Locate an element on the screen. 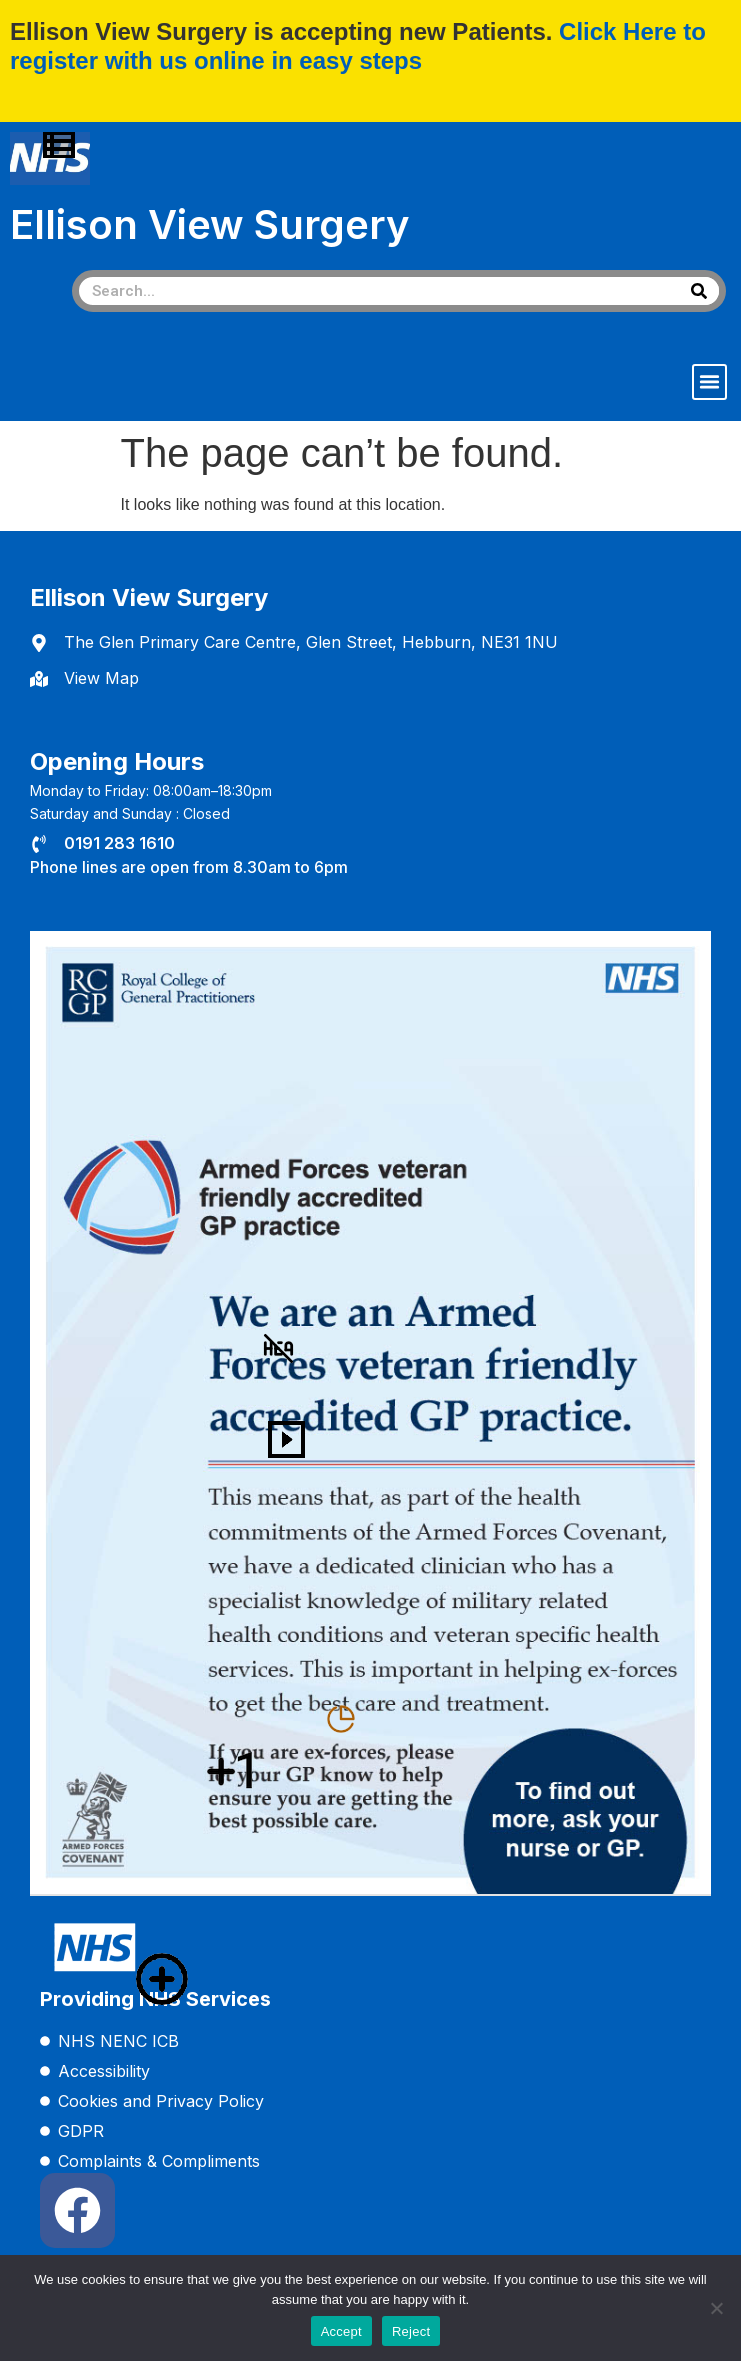  add a new item or entry is located at coordinates (162, 1979).